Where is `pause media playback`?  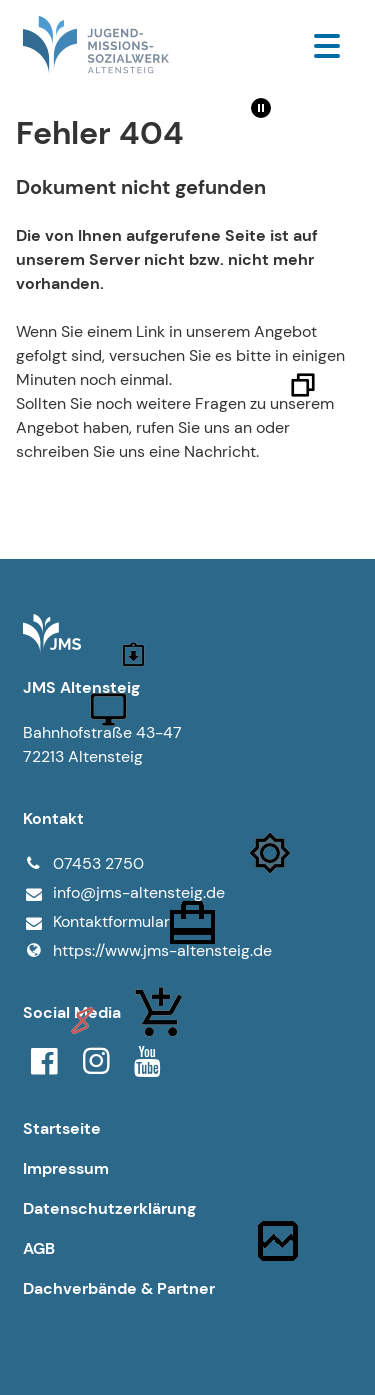 pause media playback is located at coordinates (261, 108).